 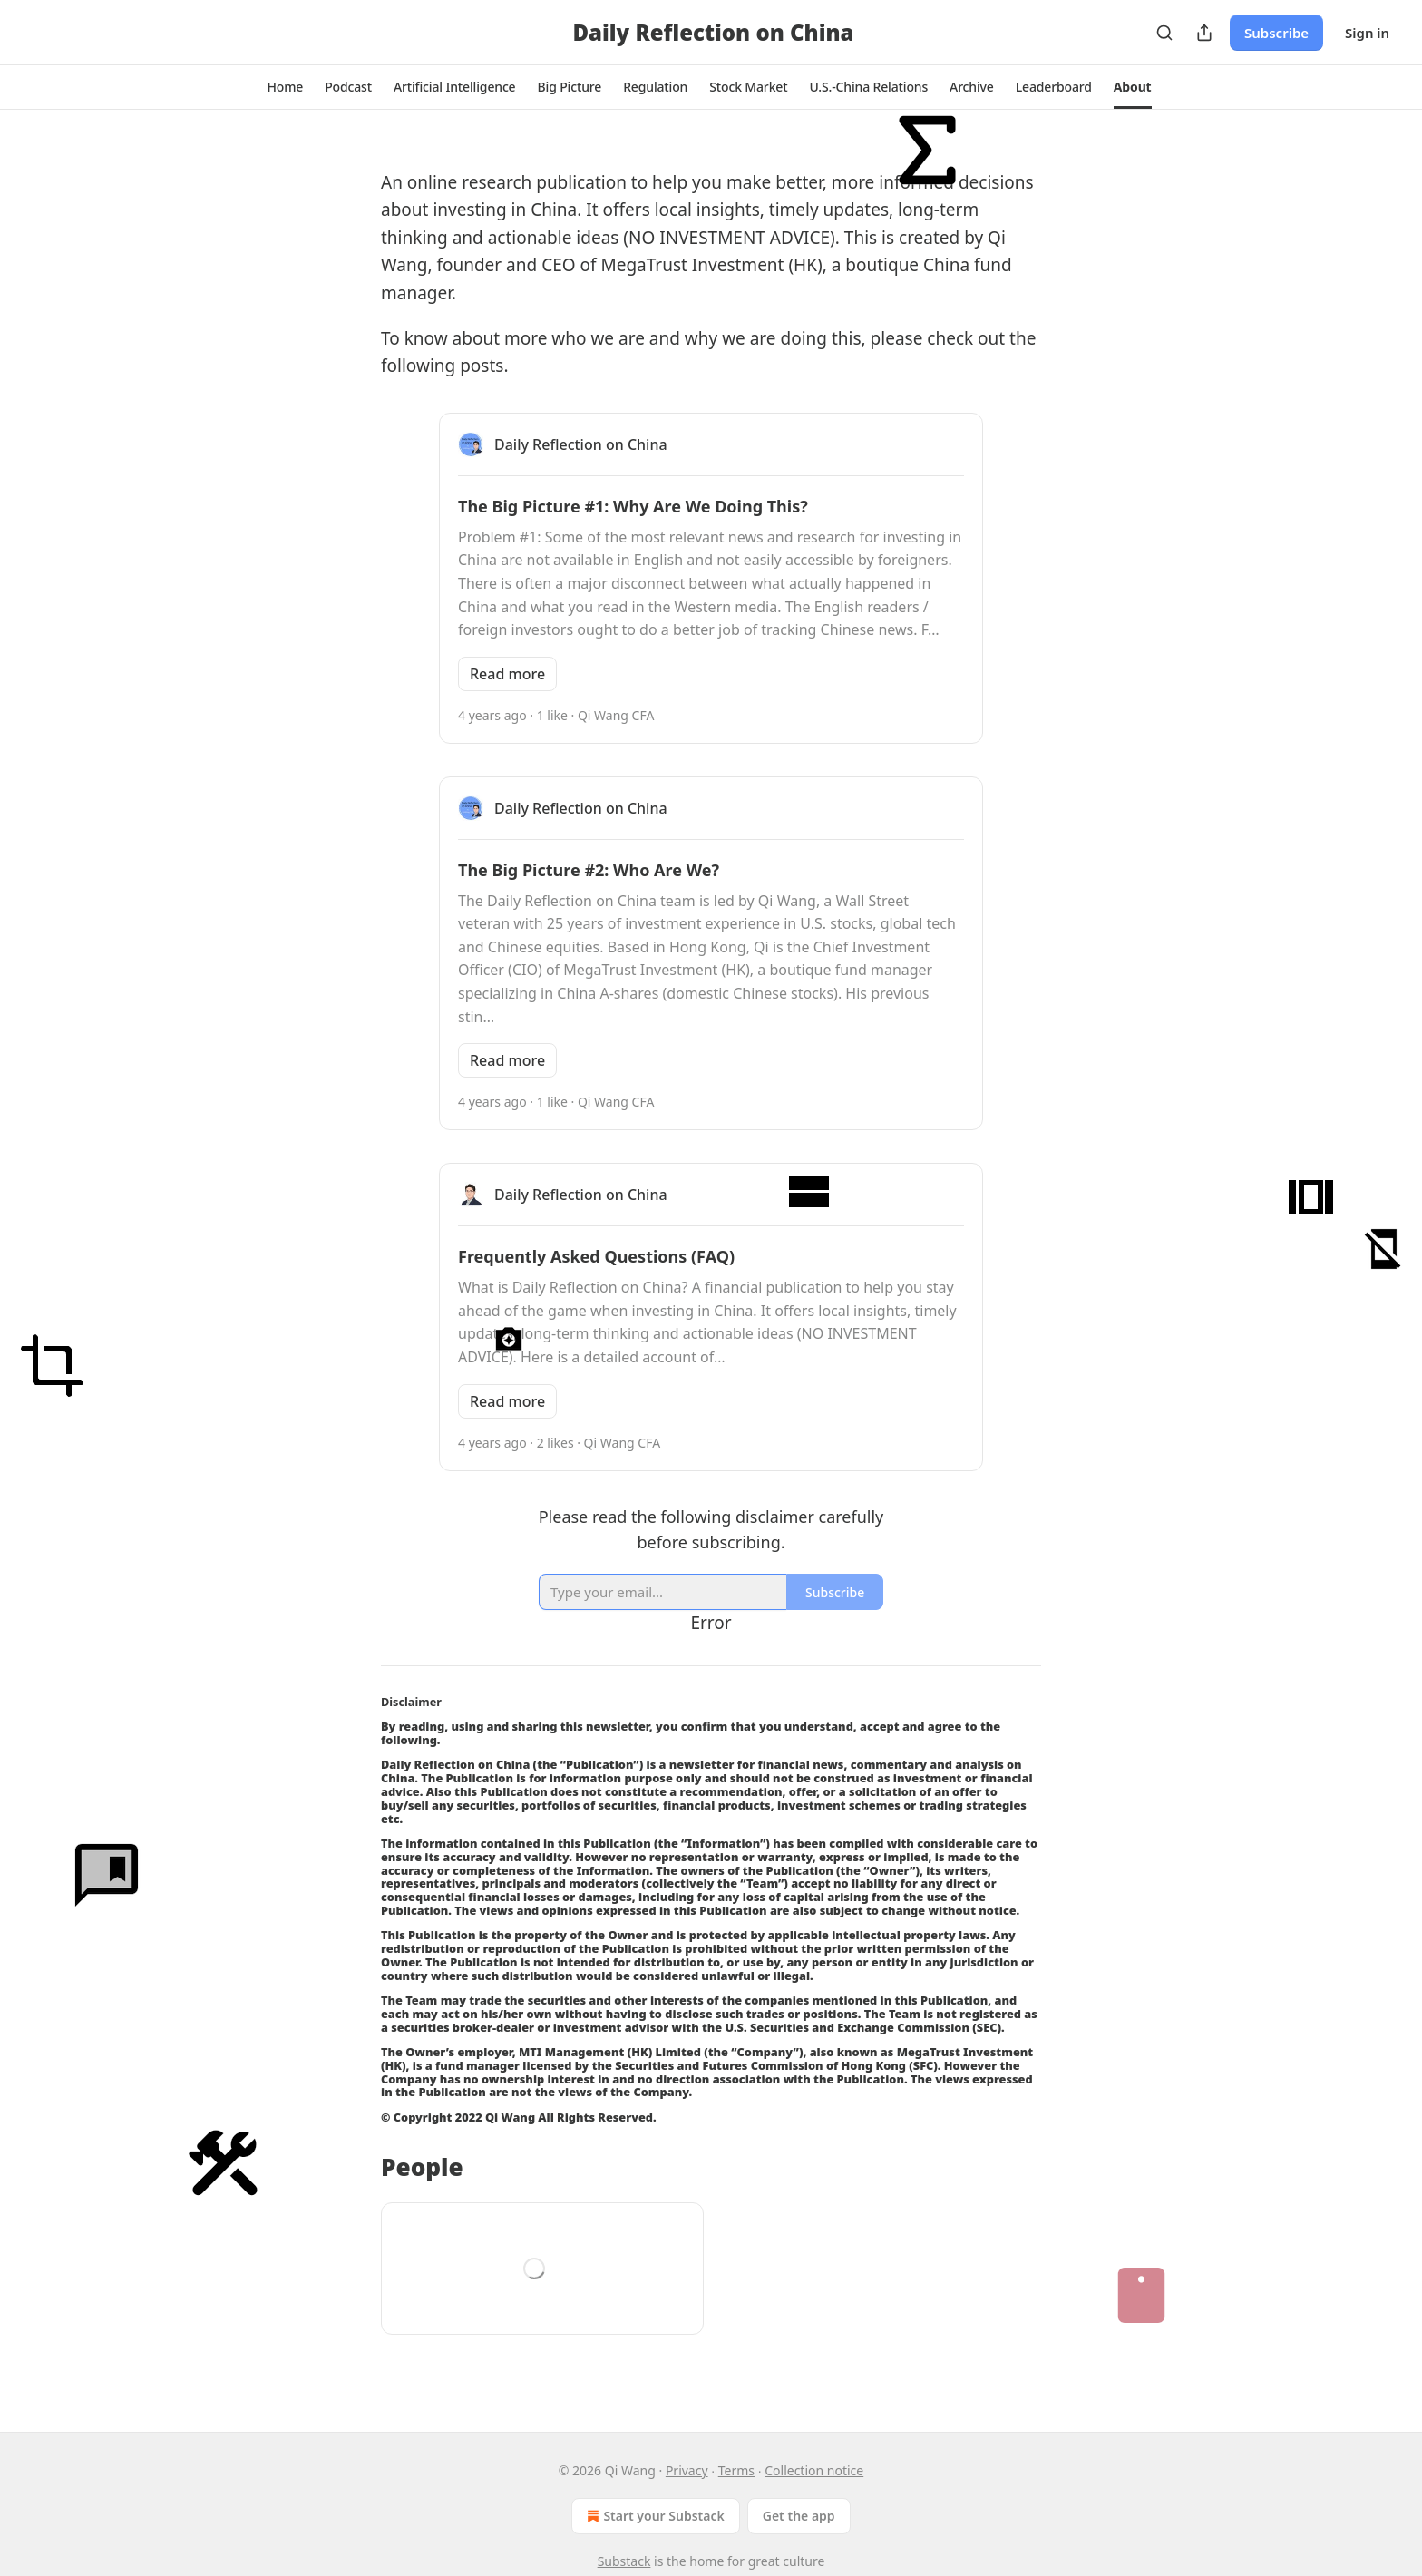 What do you see at coordinates (808, 1193) in the screenshot?
I see `switch to stream or list view` at bounding box center [808, 1193].